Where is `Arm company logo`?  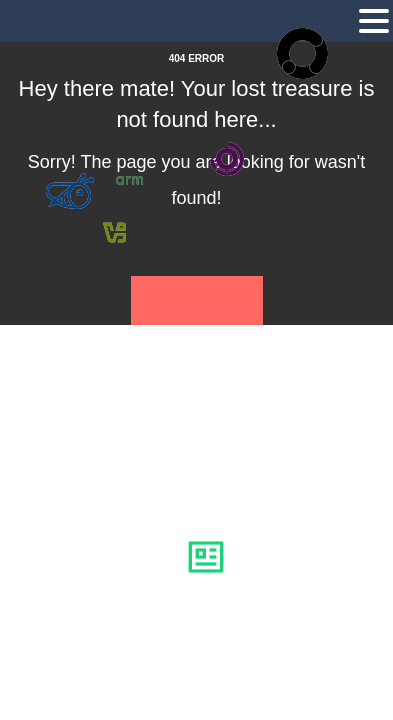 Arm company logo is located at coordinates (129, 180).